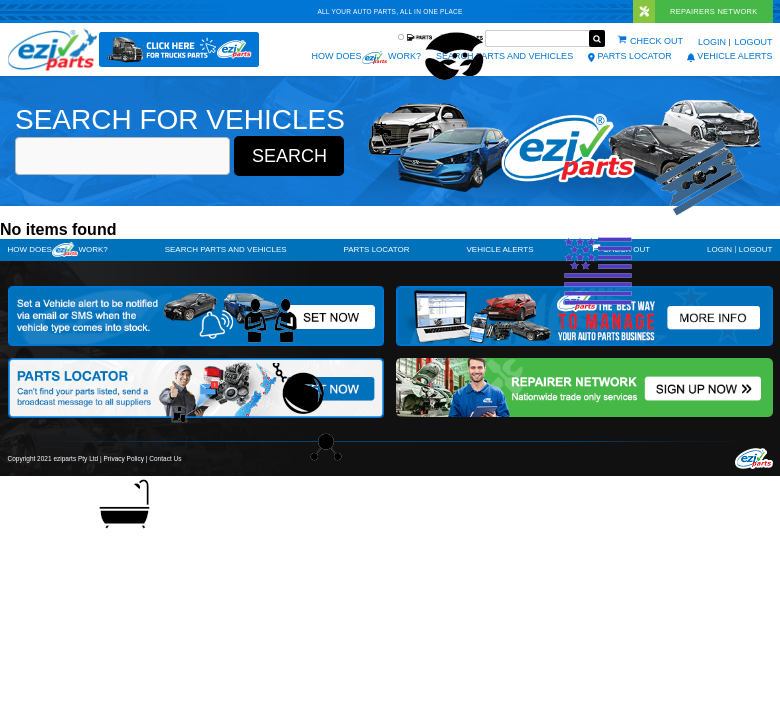 The height and width of the screenshot is (720, 780). What do you see at coordinates (124, 503) in the screenshot?
I see `indicates bathroom or bathing facilities` at bounding box center [124, 503].